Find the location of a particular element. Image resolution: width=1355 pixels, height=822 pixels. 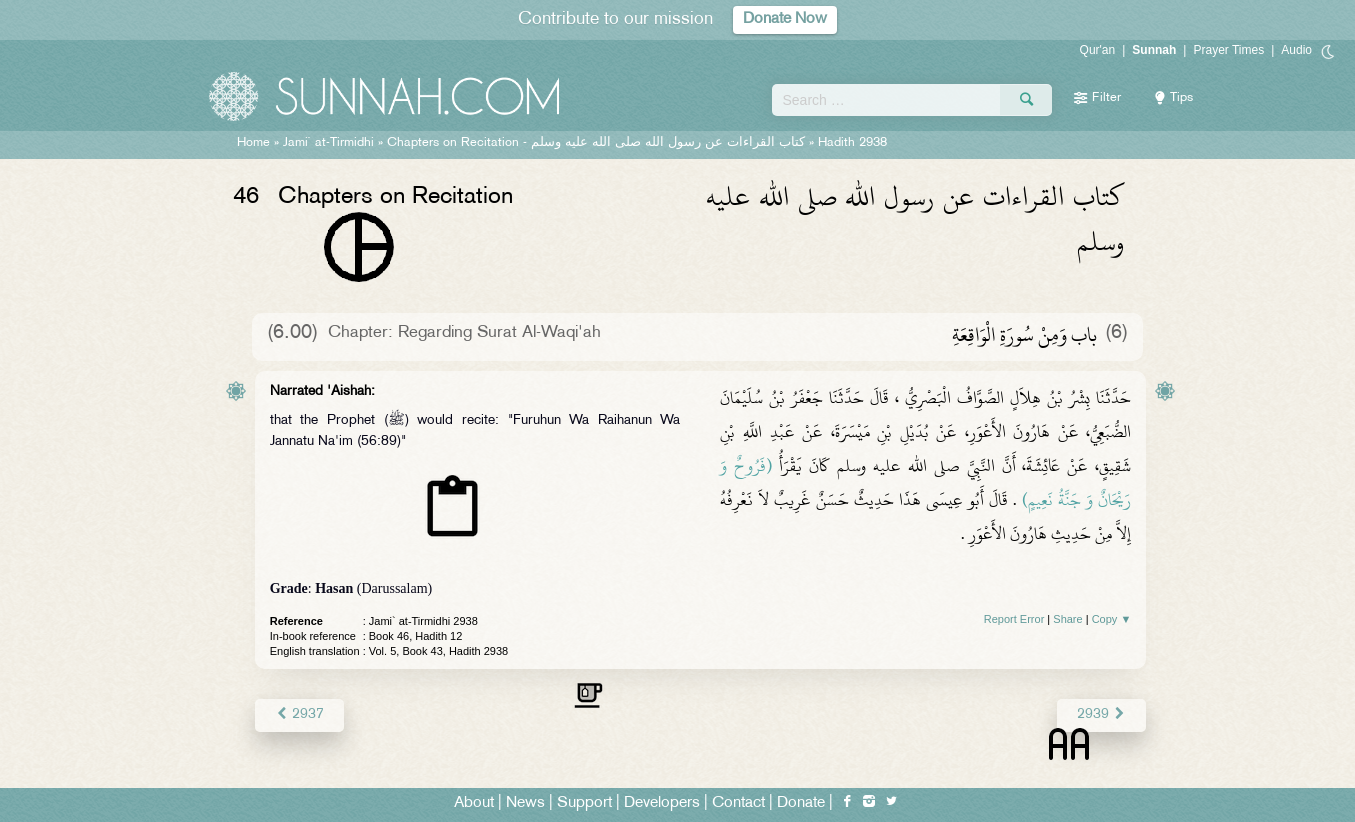

access food and beverage emoji category is located at coordinates (588, 695).